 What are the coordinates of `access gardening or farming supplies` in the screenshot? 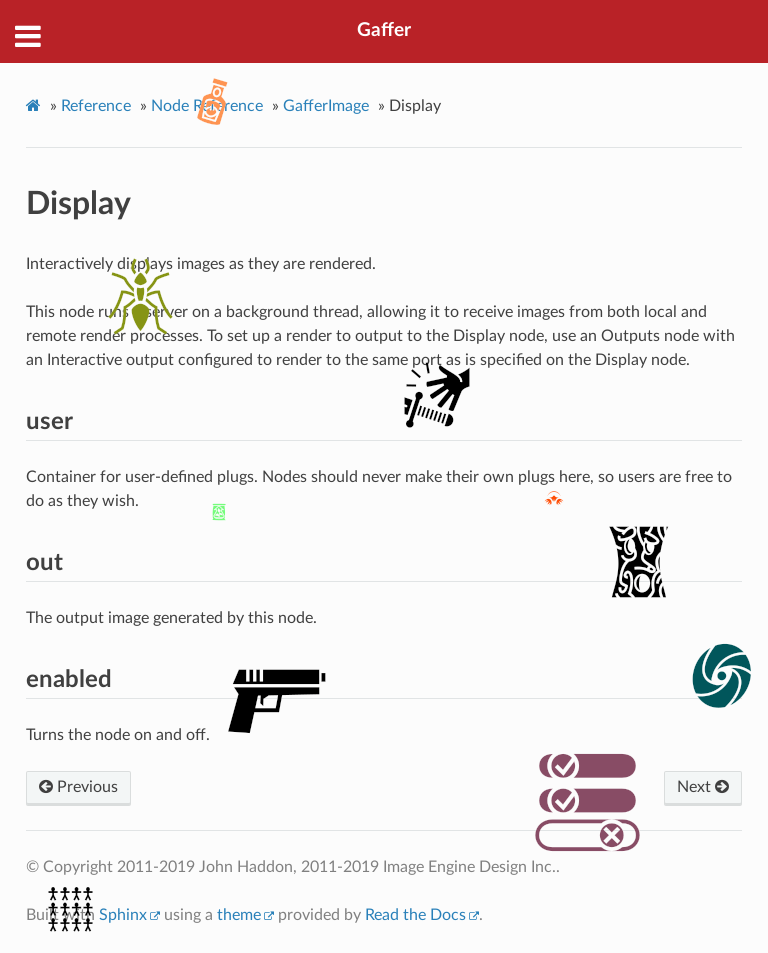 It's located at (219, 512).